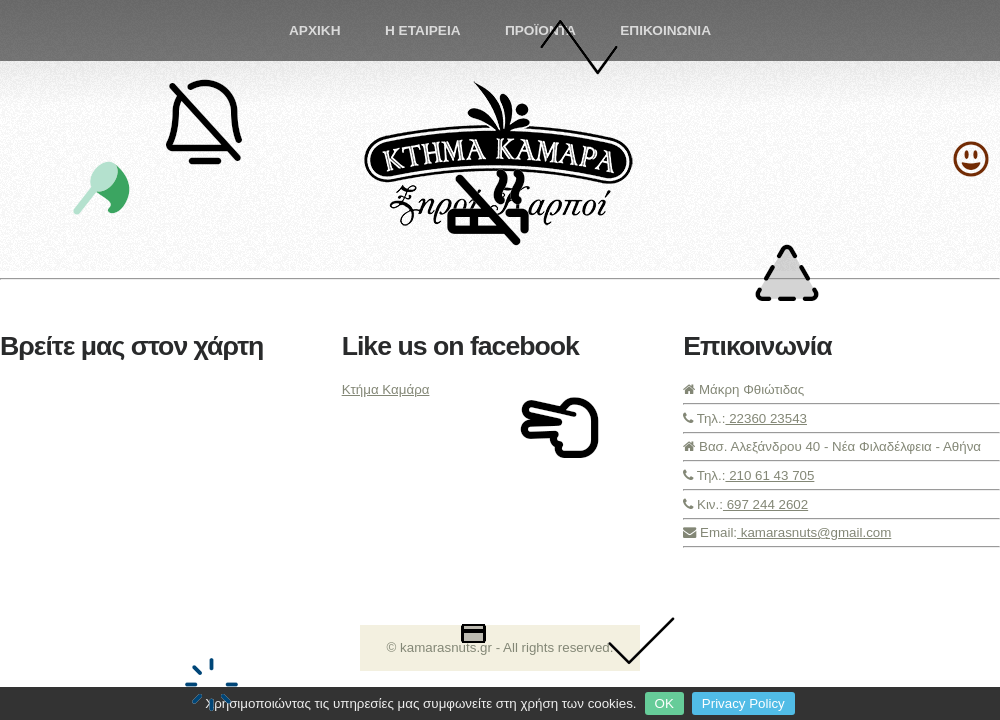 Image resolution: width=1000 pixels, height=720 pixels. What do you see at coordinates (971, 159) in the screenshot?
I see `insert a grinning emoji into your message` at bounding box center [971, 159].